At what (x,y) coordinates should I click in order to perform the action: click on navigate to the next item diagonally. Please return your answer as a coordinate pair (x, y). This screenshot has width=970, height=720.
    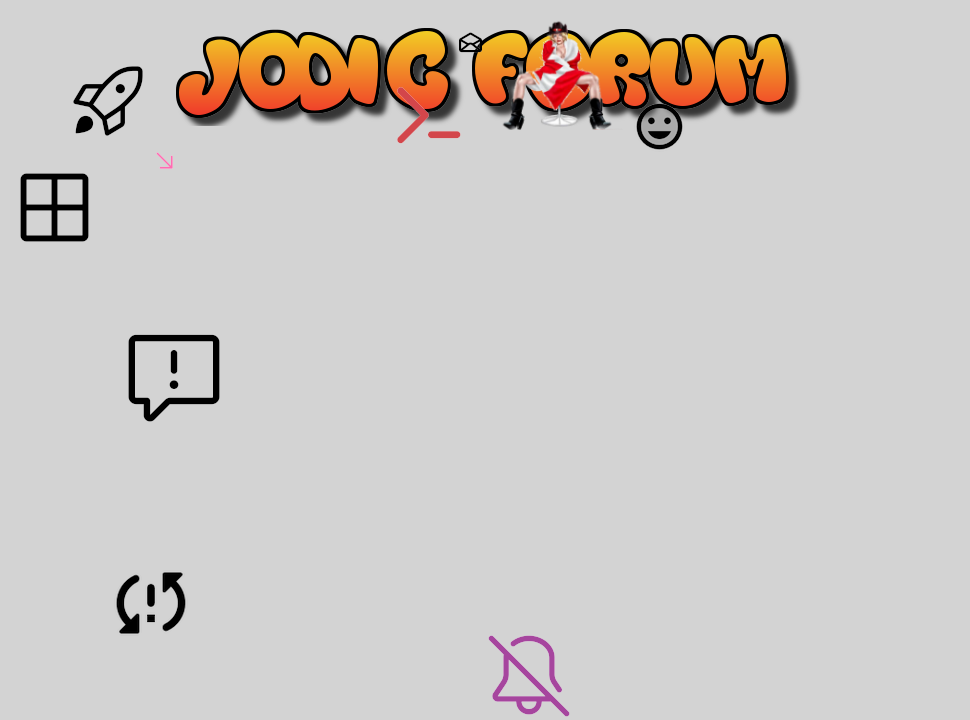
    Looking at the image, I should click on (164, 160).